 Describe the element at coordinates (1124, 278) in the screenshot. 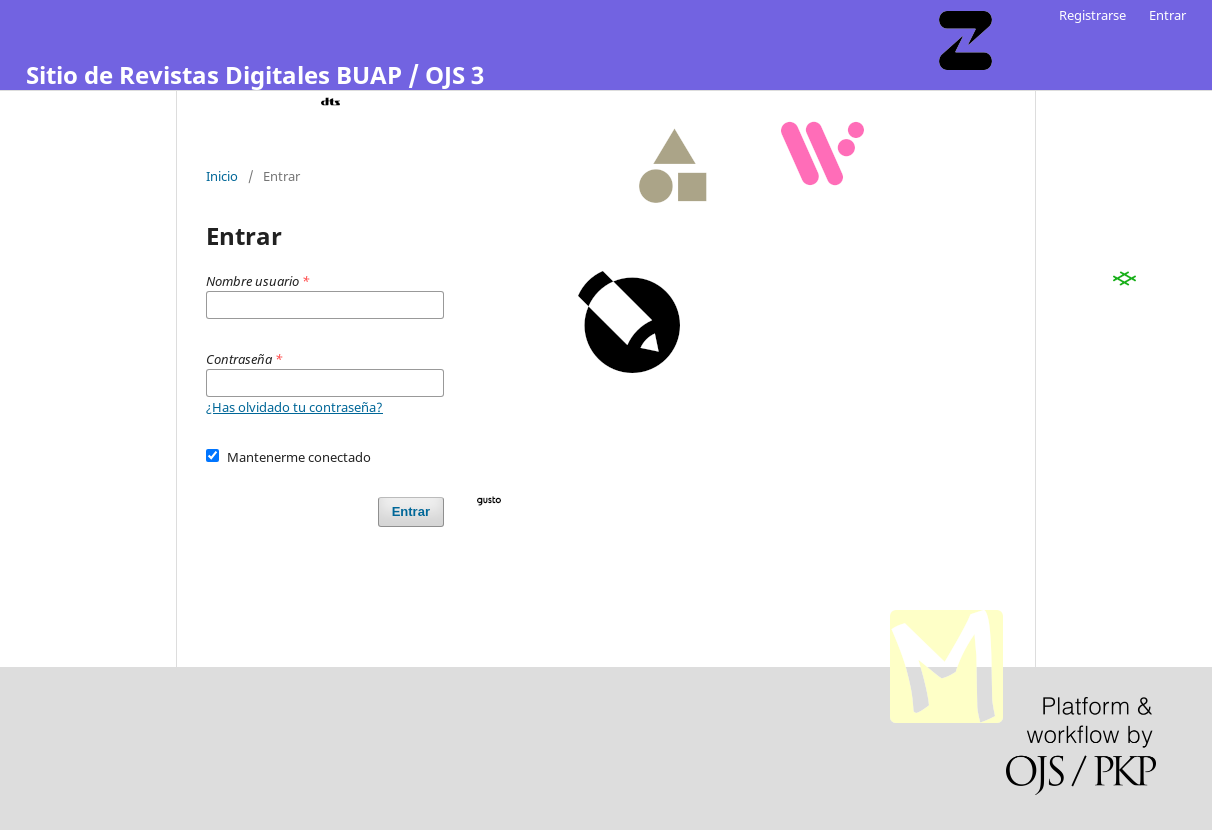

I see `traefik mesh service logo` at that location.